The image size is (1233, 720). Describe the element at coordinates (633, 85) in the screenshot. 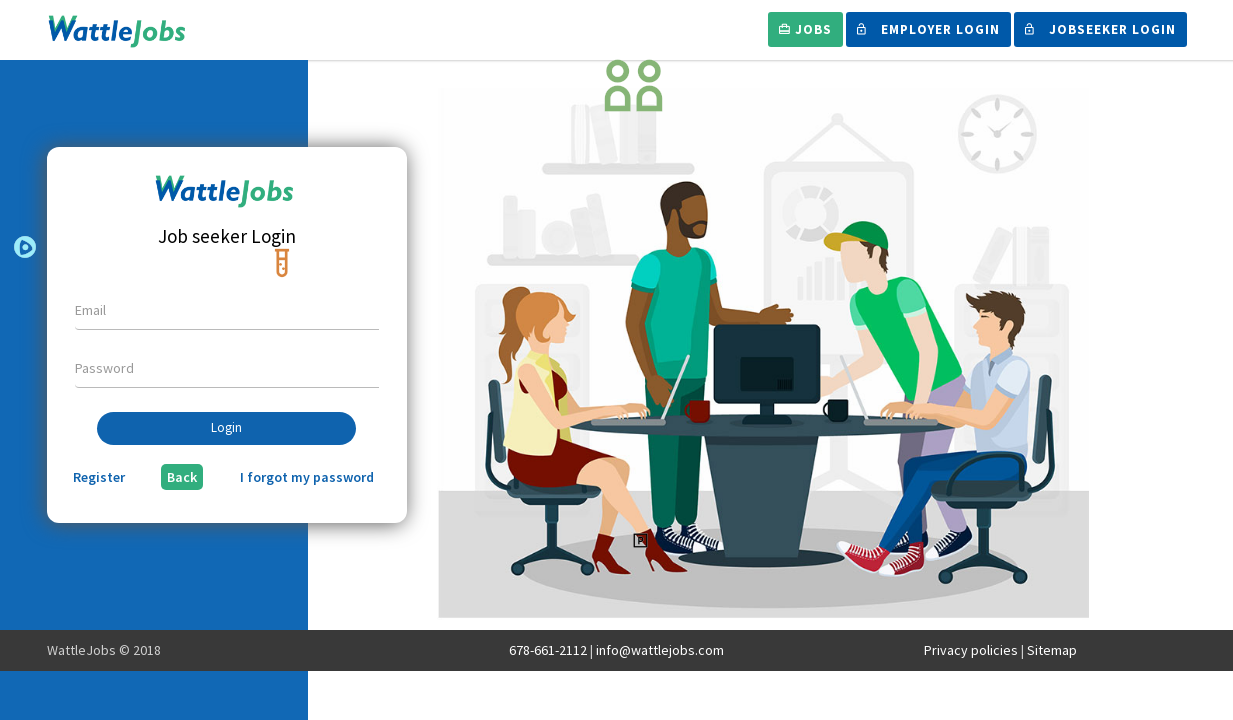

I see `view group members` at that location.